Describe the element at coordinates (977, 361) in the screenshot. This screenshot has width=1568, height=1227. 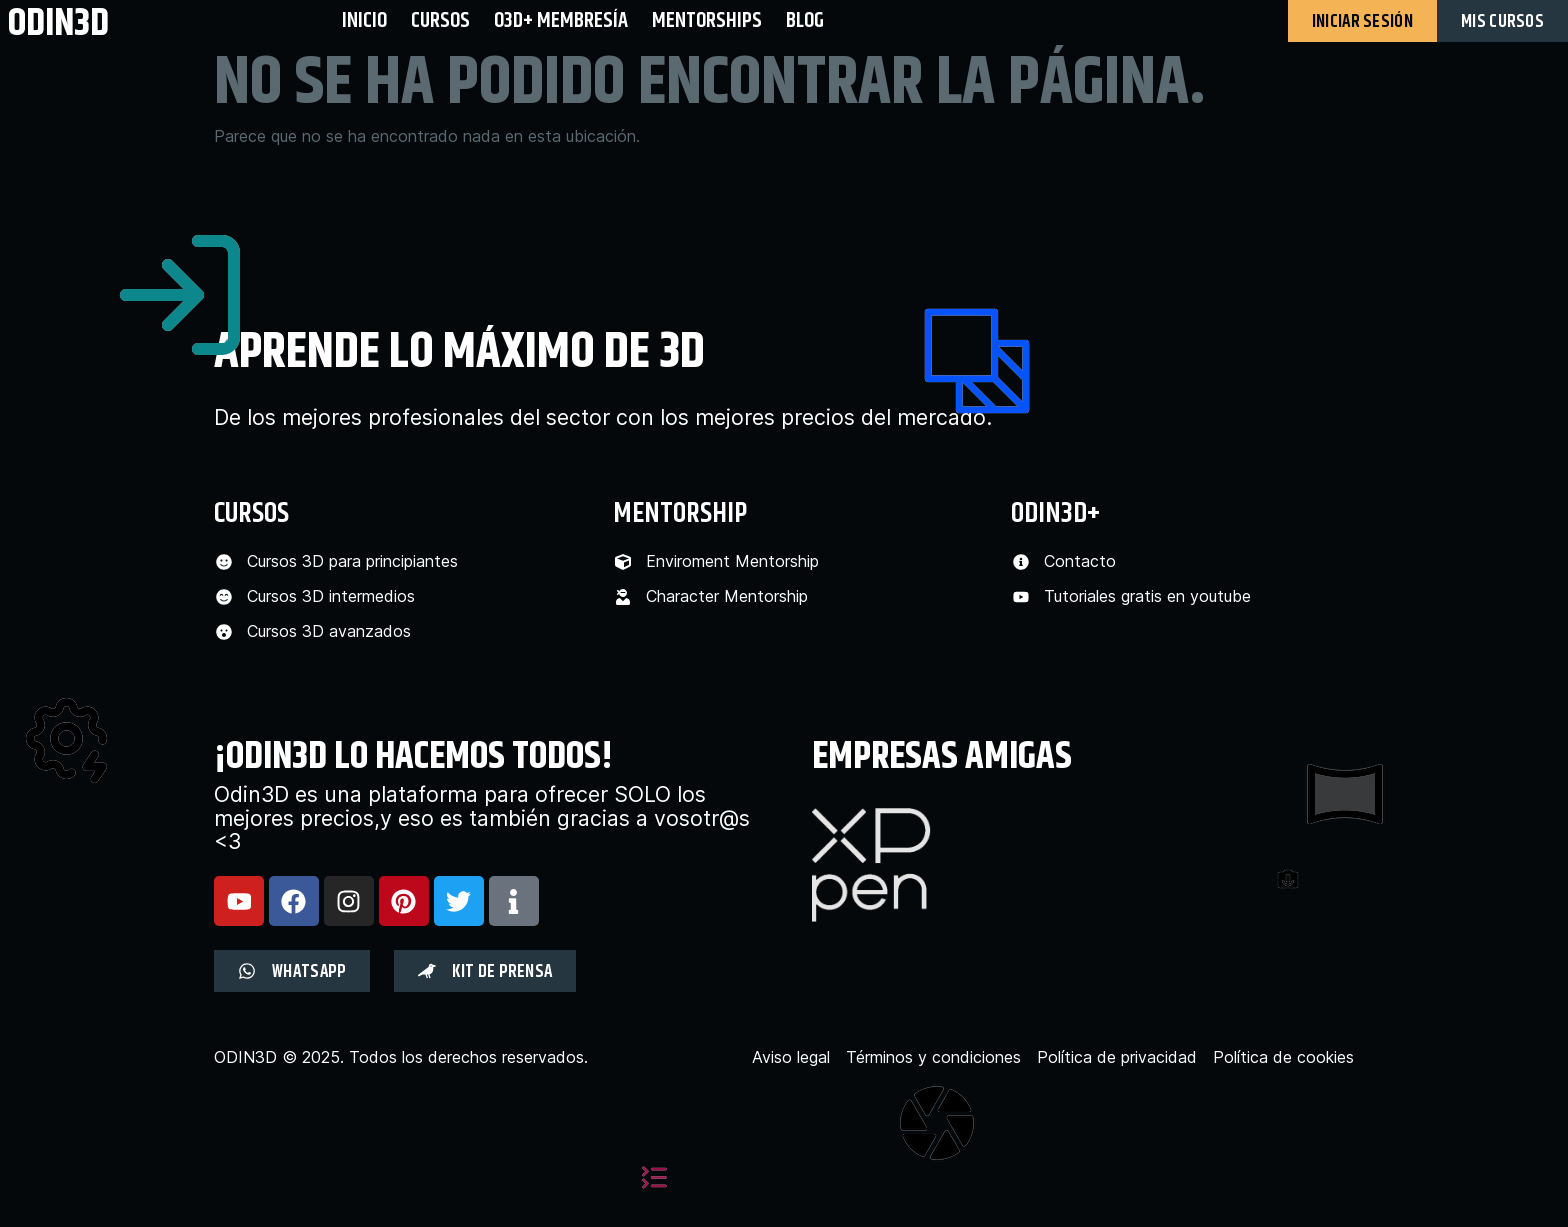
I see `remove or subtract a layer from selection` at that location.